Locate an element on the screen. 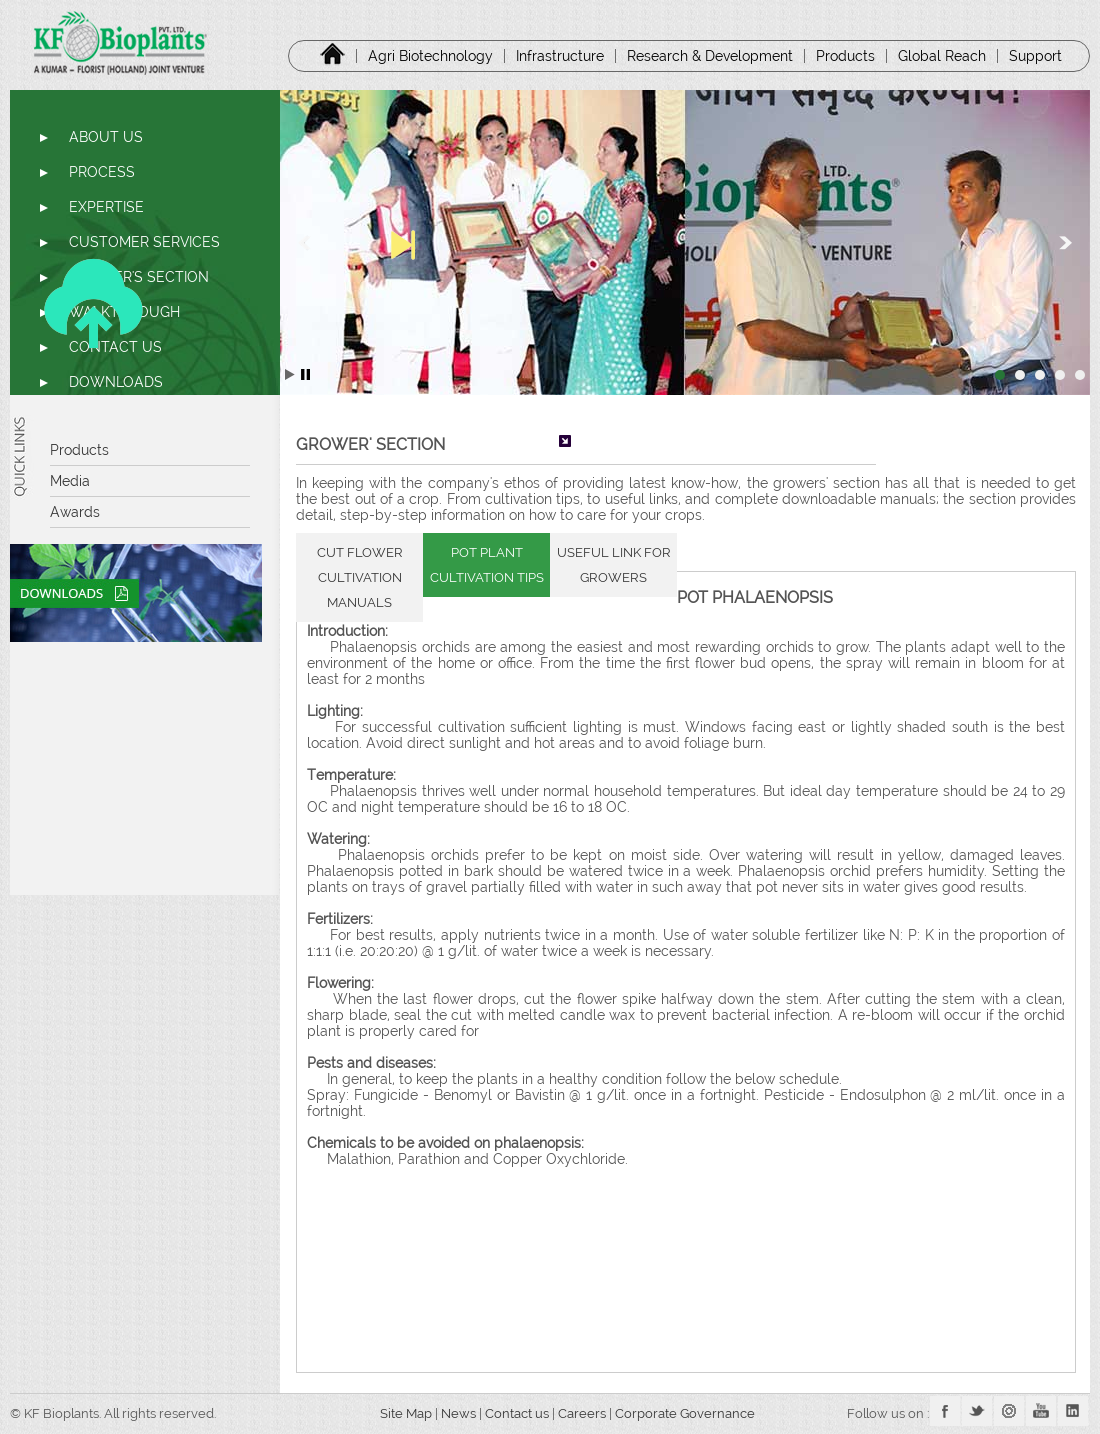 Image resolution: width=1100 pixels, height=1434 pixels. navigate to the next item diagonally is located at coordinates (565, 441).